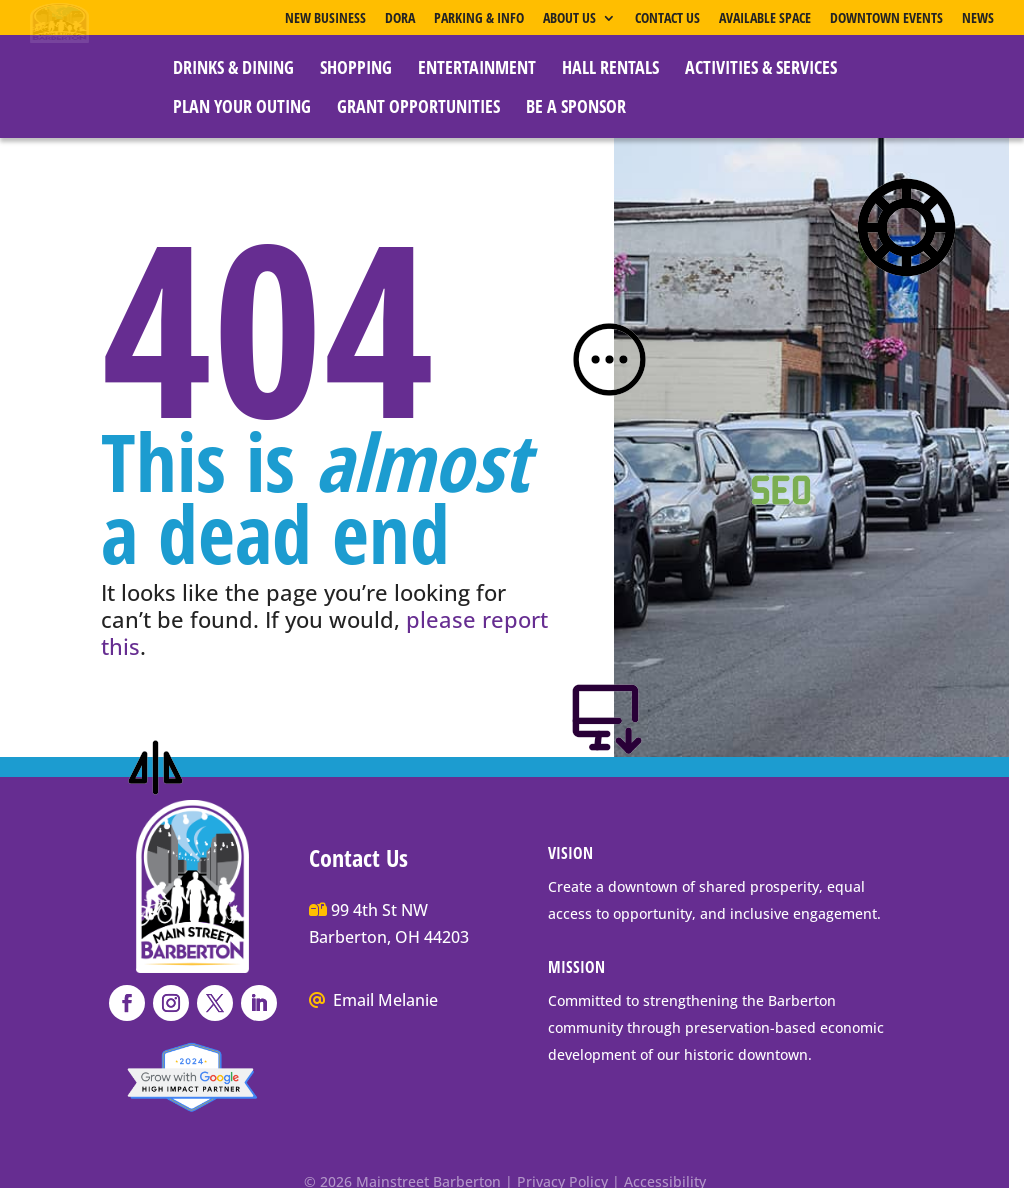  What do you see at coordinates (155, 767) in the screenshot?
I see `flip image or content vertically` at bounding box center [155, 767].